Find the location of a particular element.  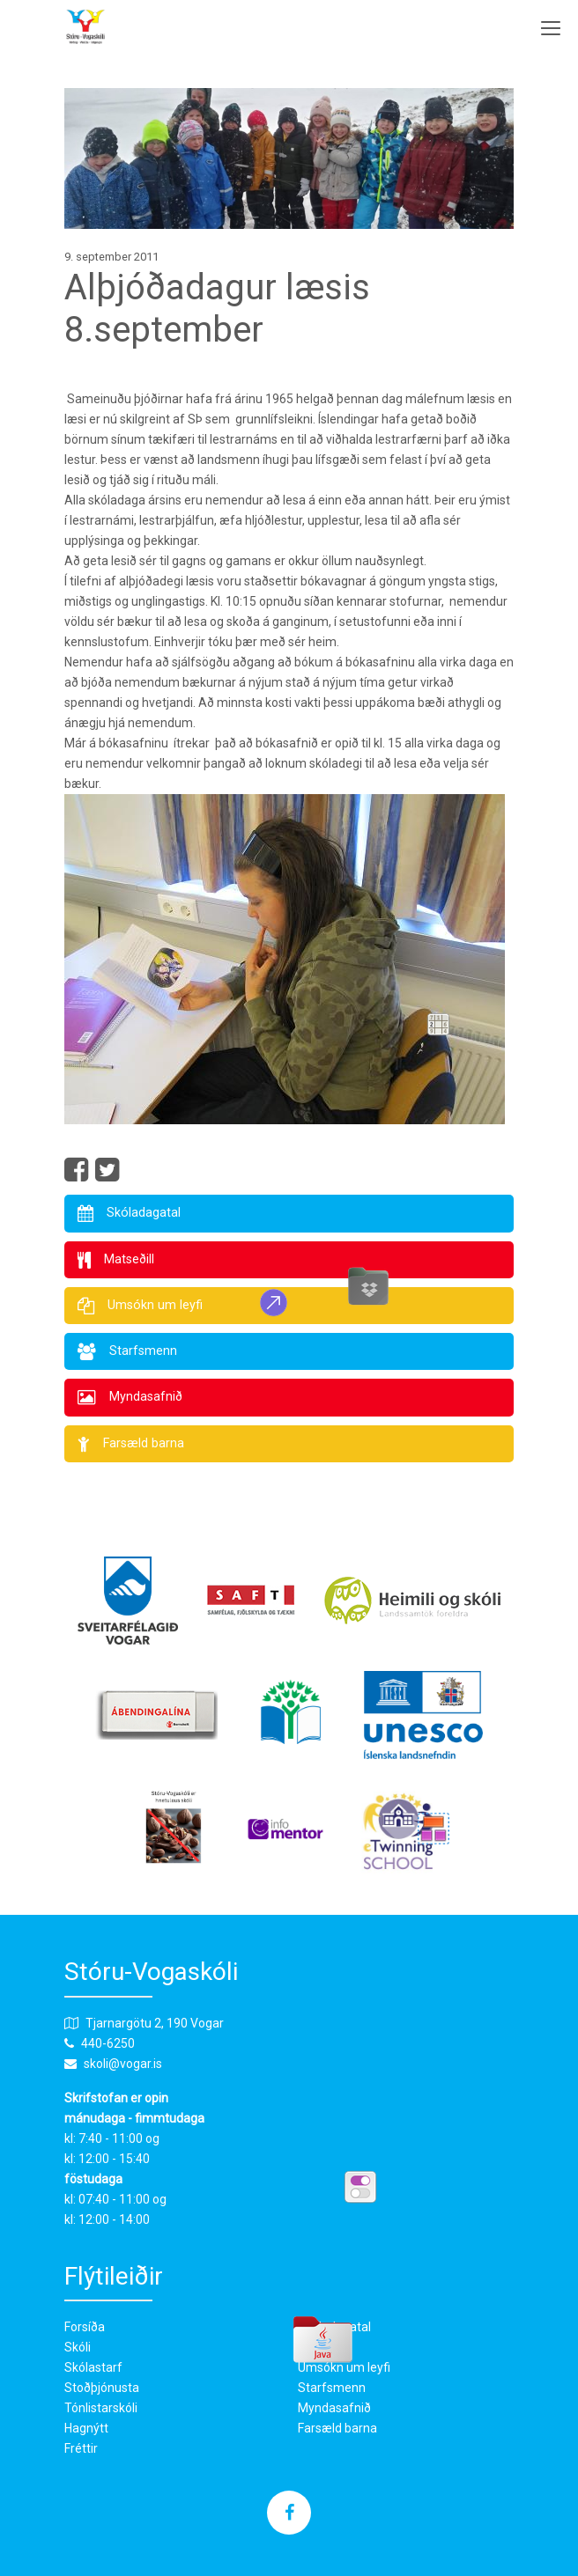

indicates a symbolic link or shortcut to another file is located at coordinates (273, 1302).